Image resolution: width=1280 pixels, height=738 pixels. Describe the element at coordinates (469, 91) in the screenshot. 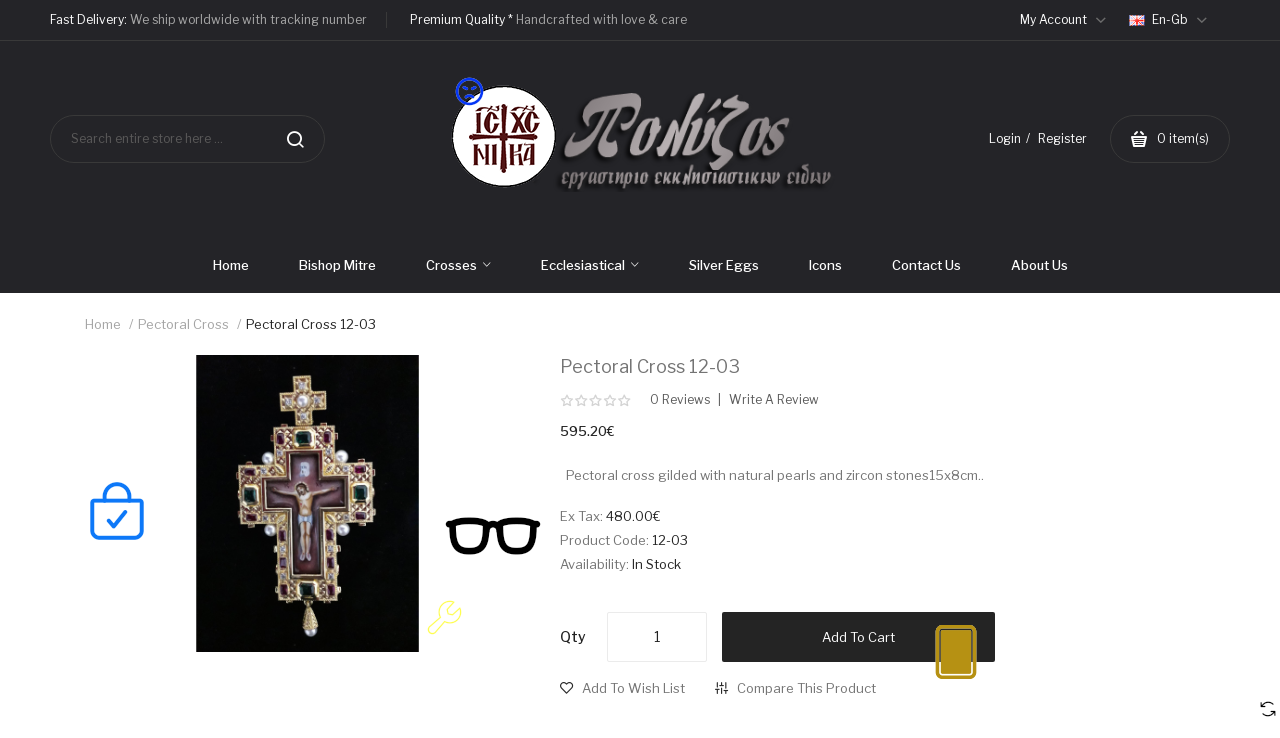

I see `select angry reaction or emoji` at that location.